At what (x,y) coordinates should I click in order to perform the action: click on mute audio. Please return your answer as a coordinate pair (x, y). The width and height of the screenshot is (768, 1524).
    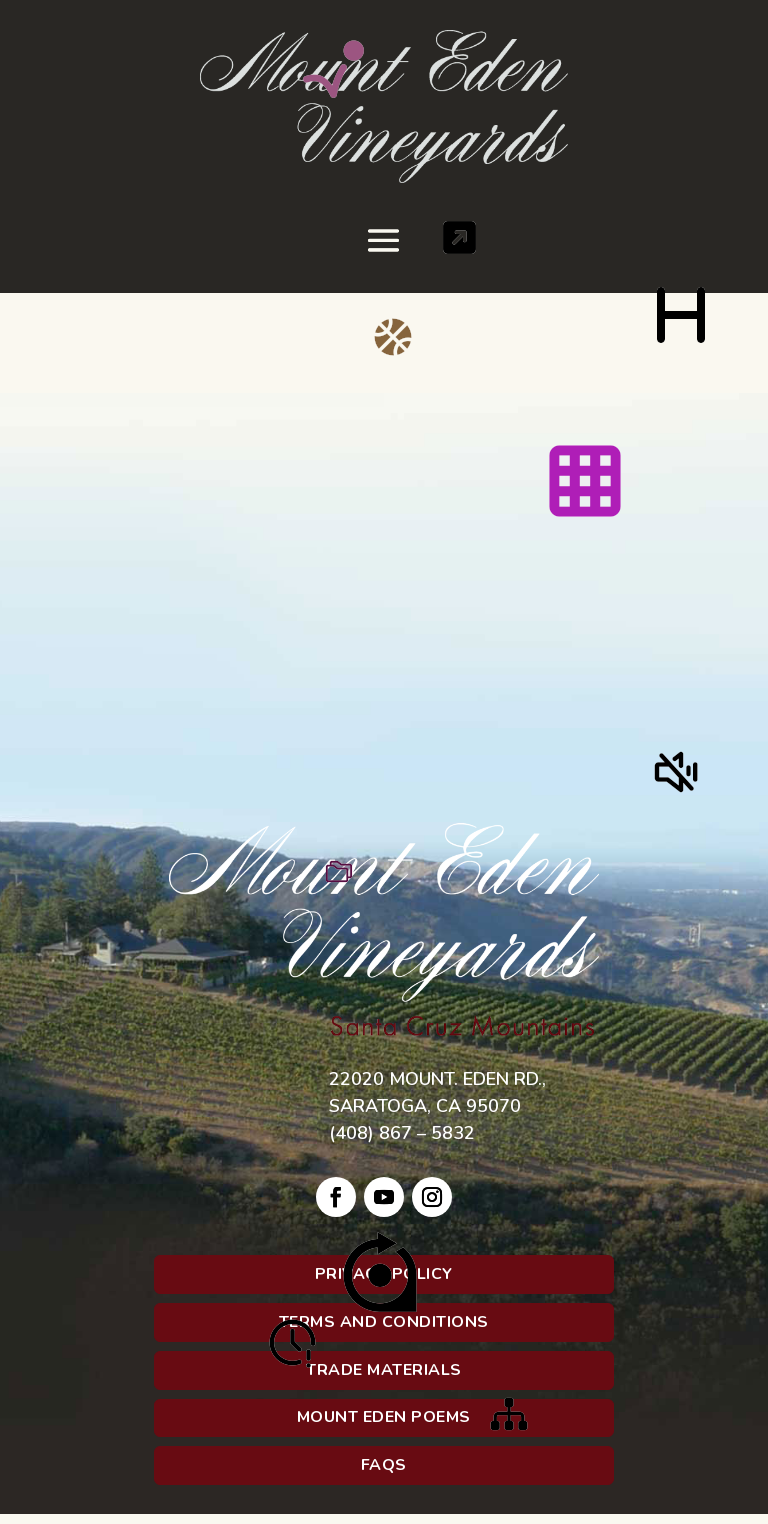
    Looking at the image, I should click on (675, 772).